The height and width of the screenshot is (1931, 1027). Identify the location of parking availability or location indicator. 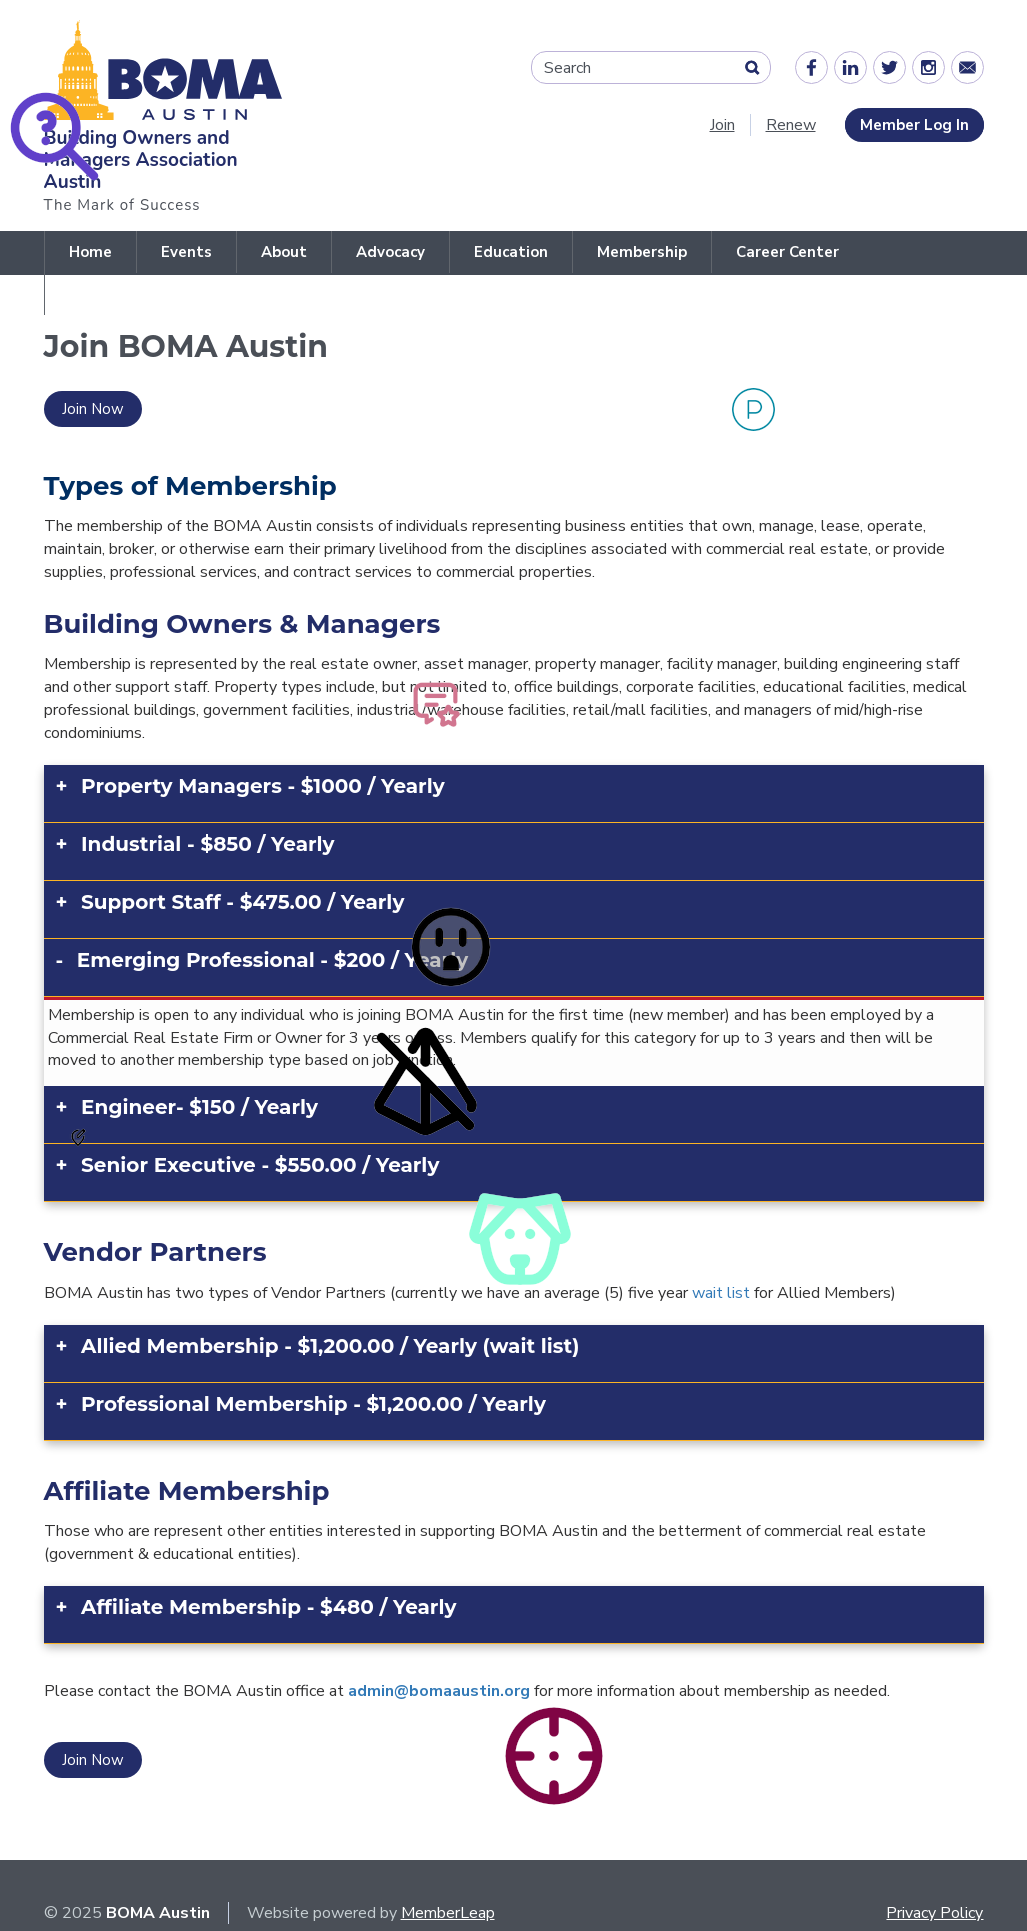
(753, 409).